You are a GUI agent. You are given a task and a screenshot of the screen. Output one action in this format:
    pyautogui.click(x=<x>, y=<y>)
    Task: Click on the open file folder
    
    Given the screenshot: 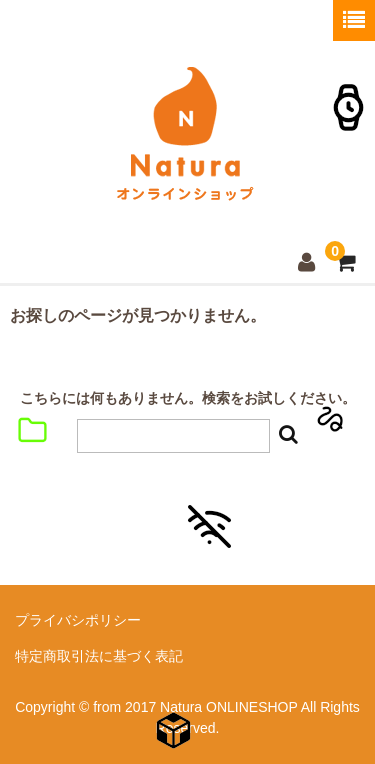 What is the action you would take?
    pyautogui.click(x=32, y=430)
    